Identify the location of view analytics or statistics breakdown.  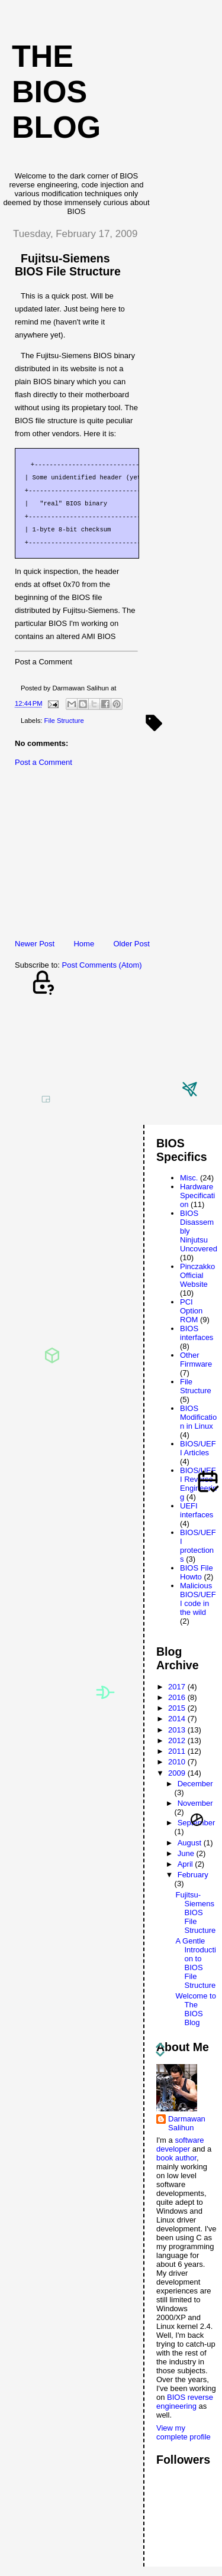
(197, 1819).